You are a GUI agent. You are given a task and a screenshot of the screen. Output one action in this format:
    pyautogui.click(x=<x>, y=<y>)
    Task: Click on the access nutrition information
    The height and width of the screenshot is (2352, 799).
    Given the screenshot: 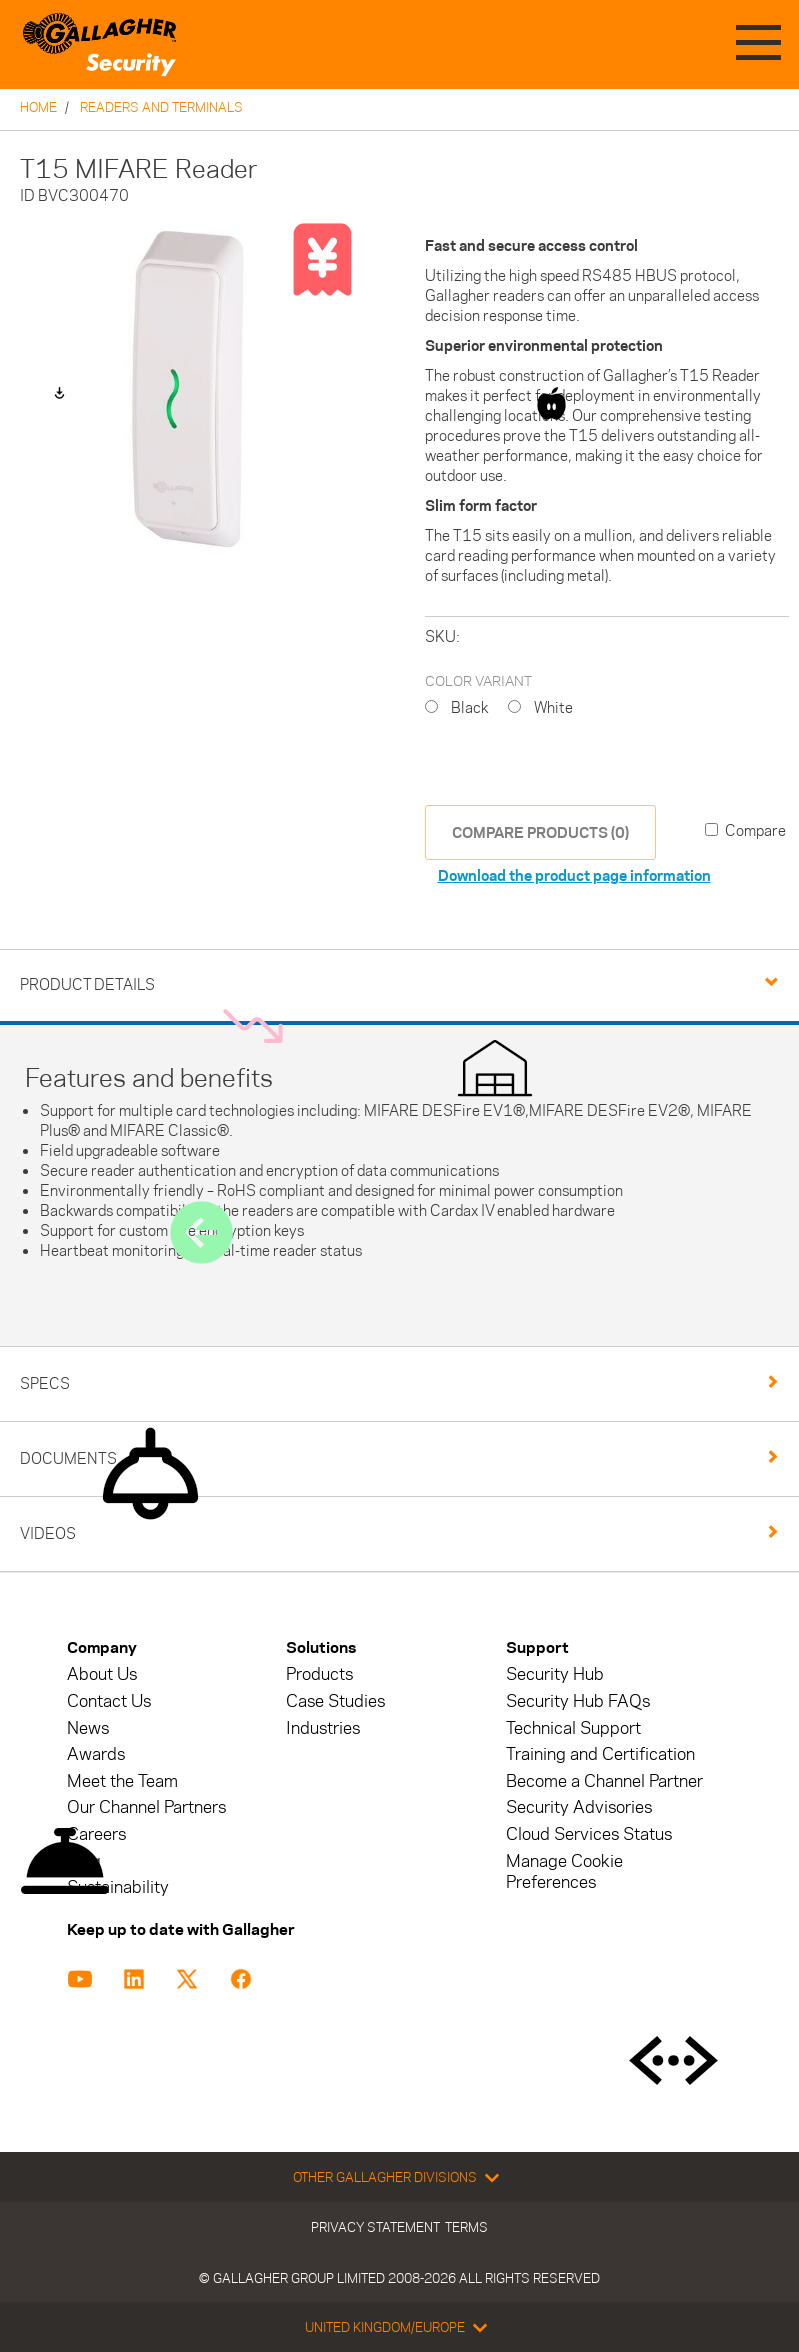 What is the action you would take?
    pyautogui.click(x=551, y=403)
    